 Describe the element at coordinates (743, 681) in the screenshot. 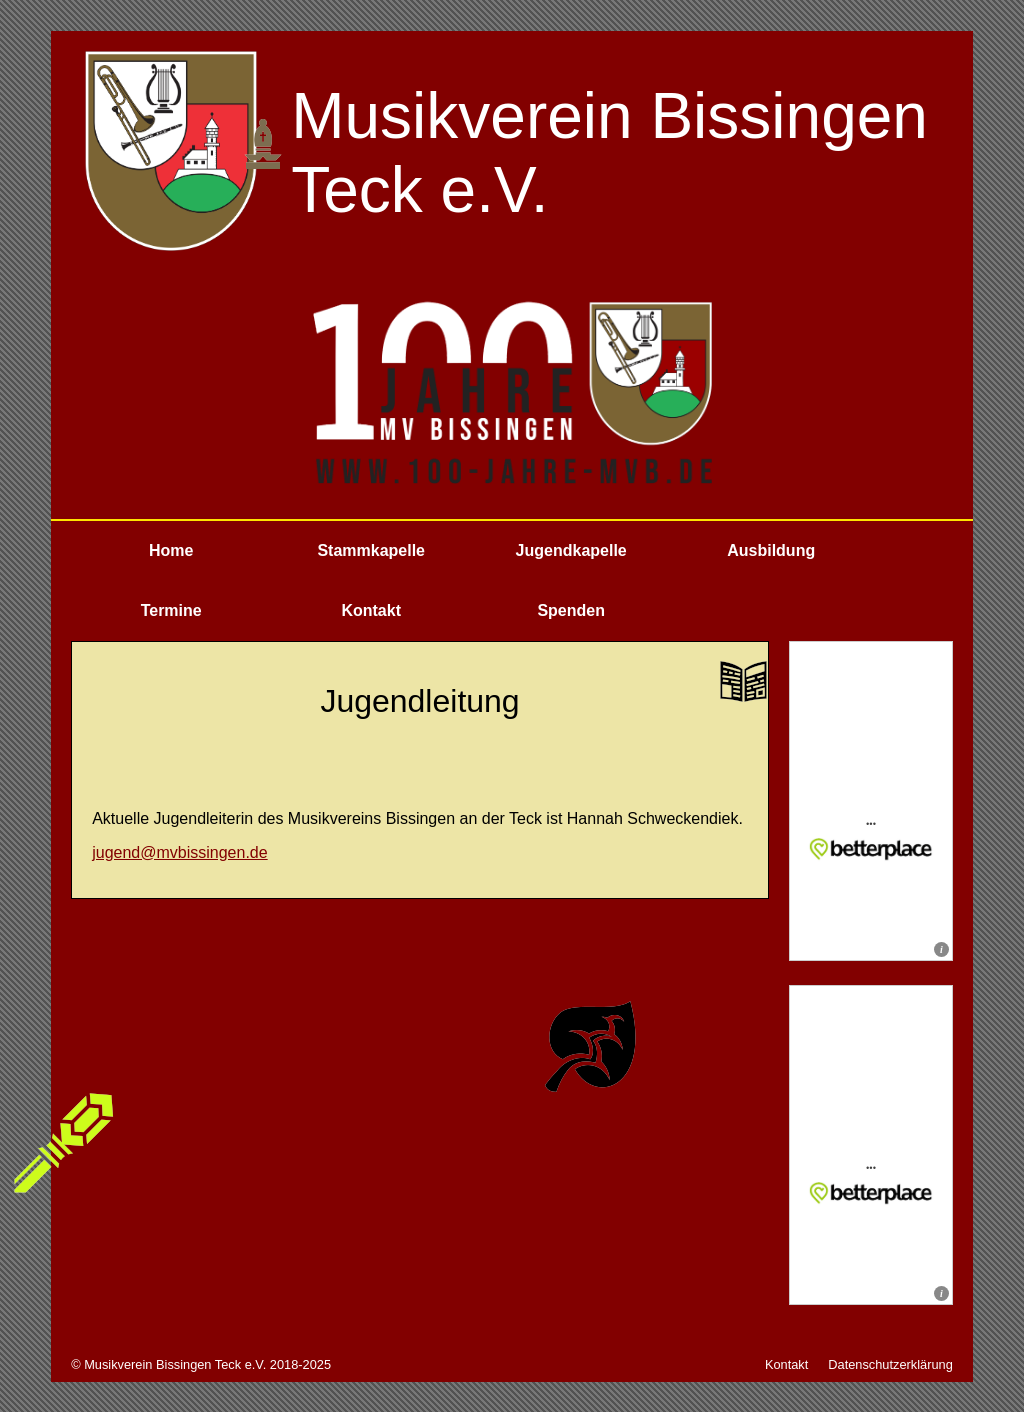

I see `view news and articles` at that location.